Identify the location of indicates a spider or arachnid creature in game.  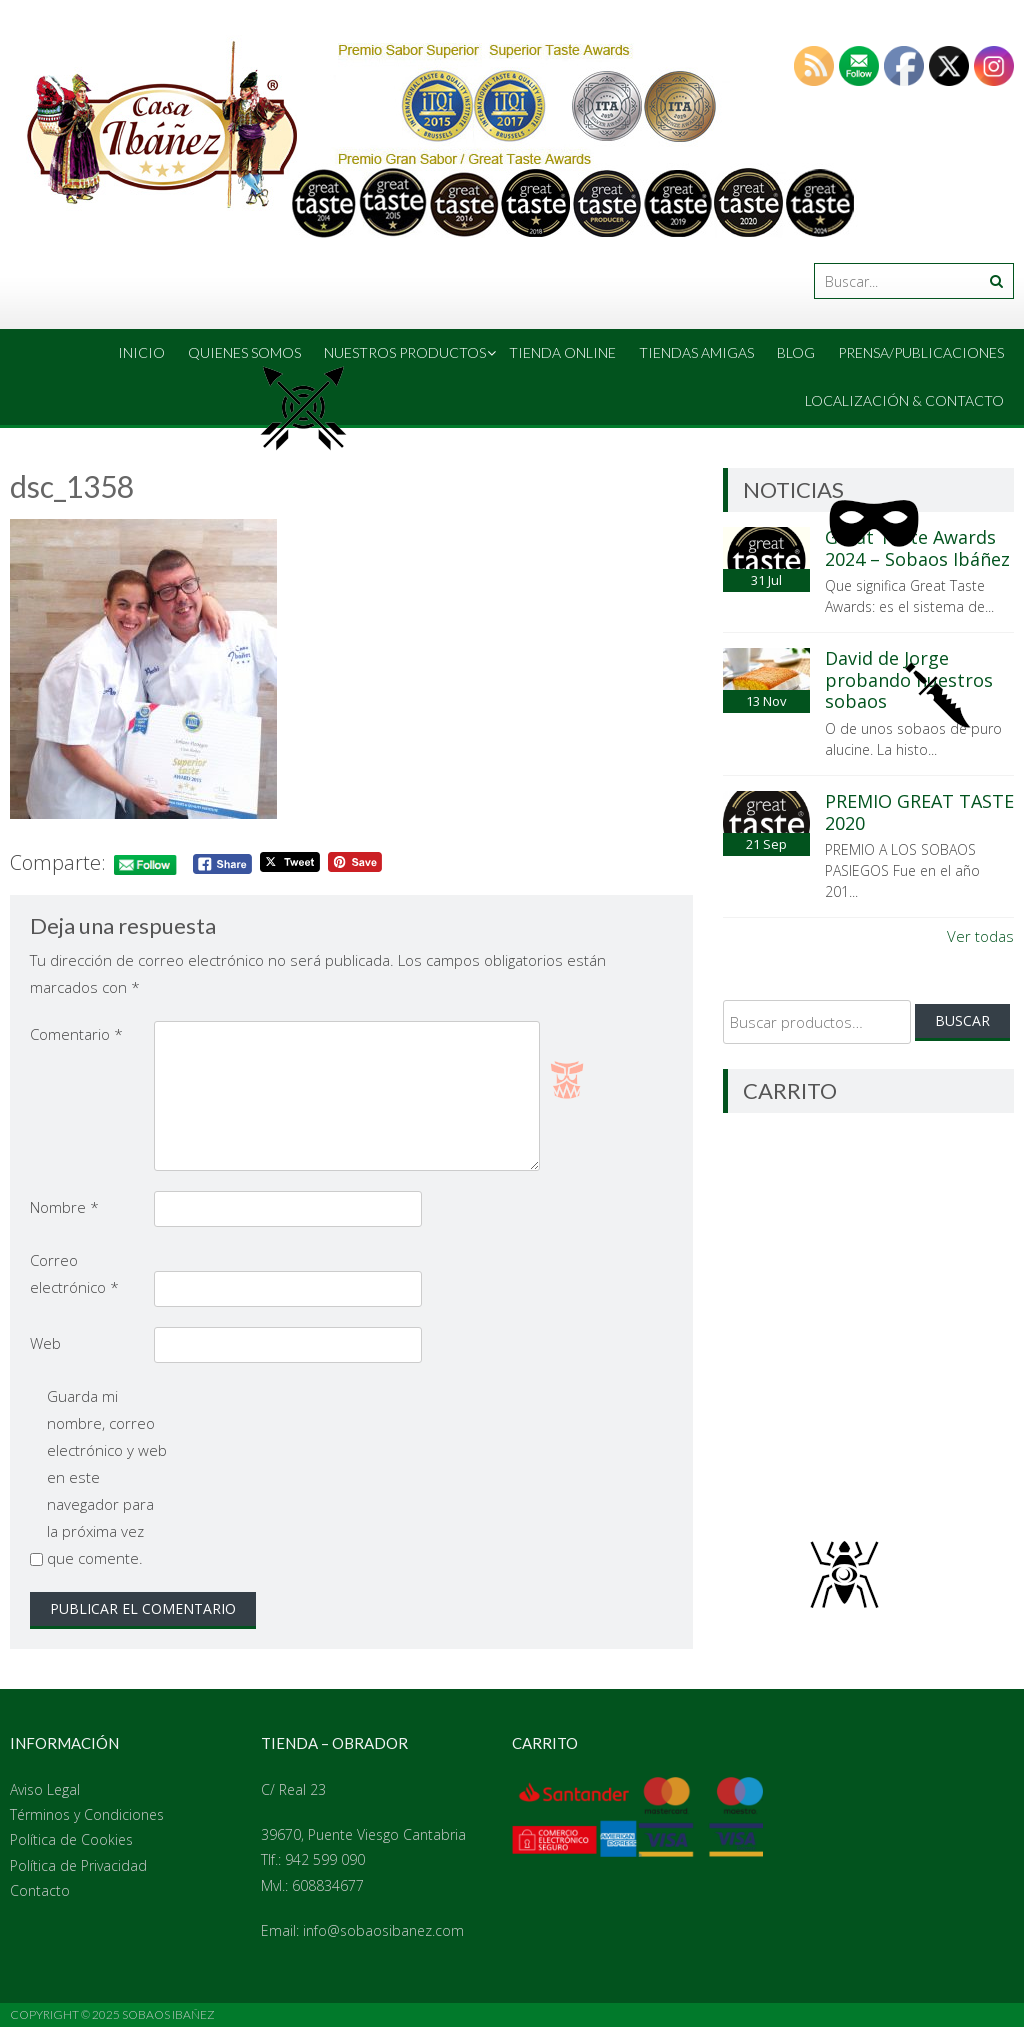
(844, 1574).